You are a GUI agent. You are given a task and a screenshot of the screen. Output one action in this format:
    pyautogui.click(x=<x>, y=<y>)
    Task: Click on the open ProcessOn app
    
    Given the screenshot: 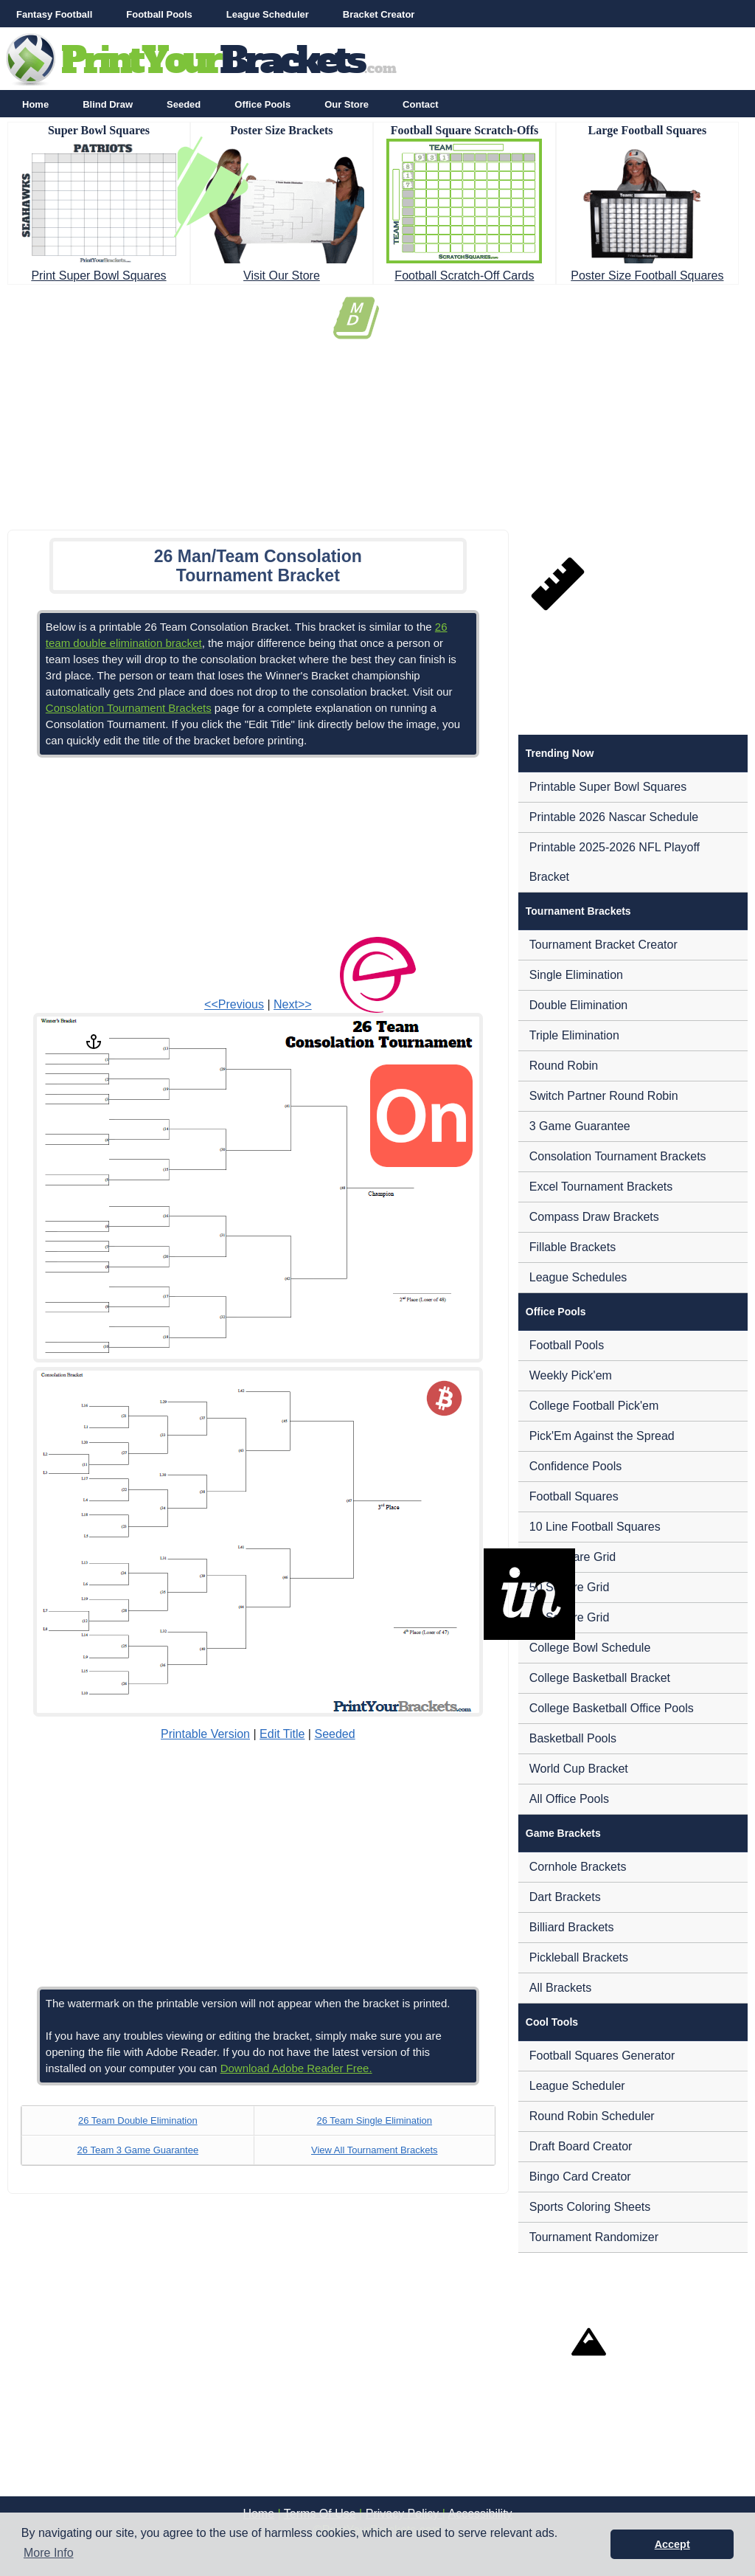 What is the action you would take?
    pyautogui.click(x=421, y=1115)
    